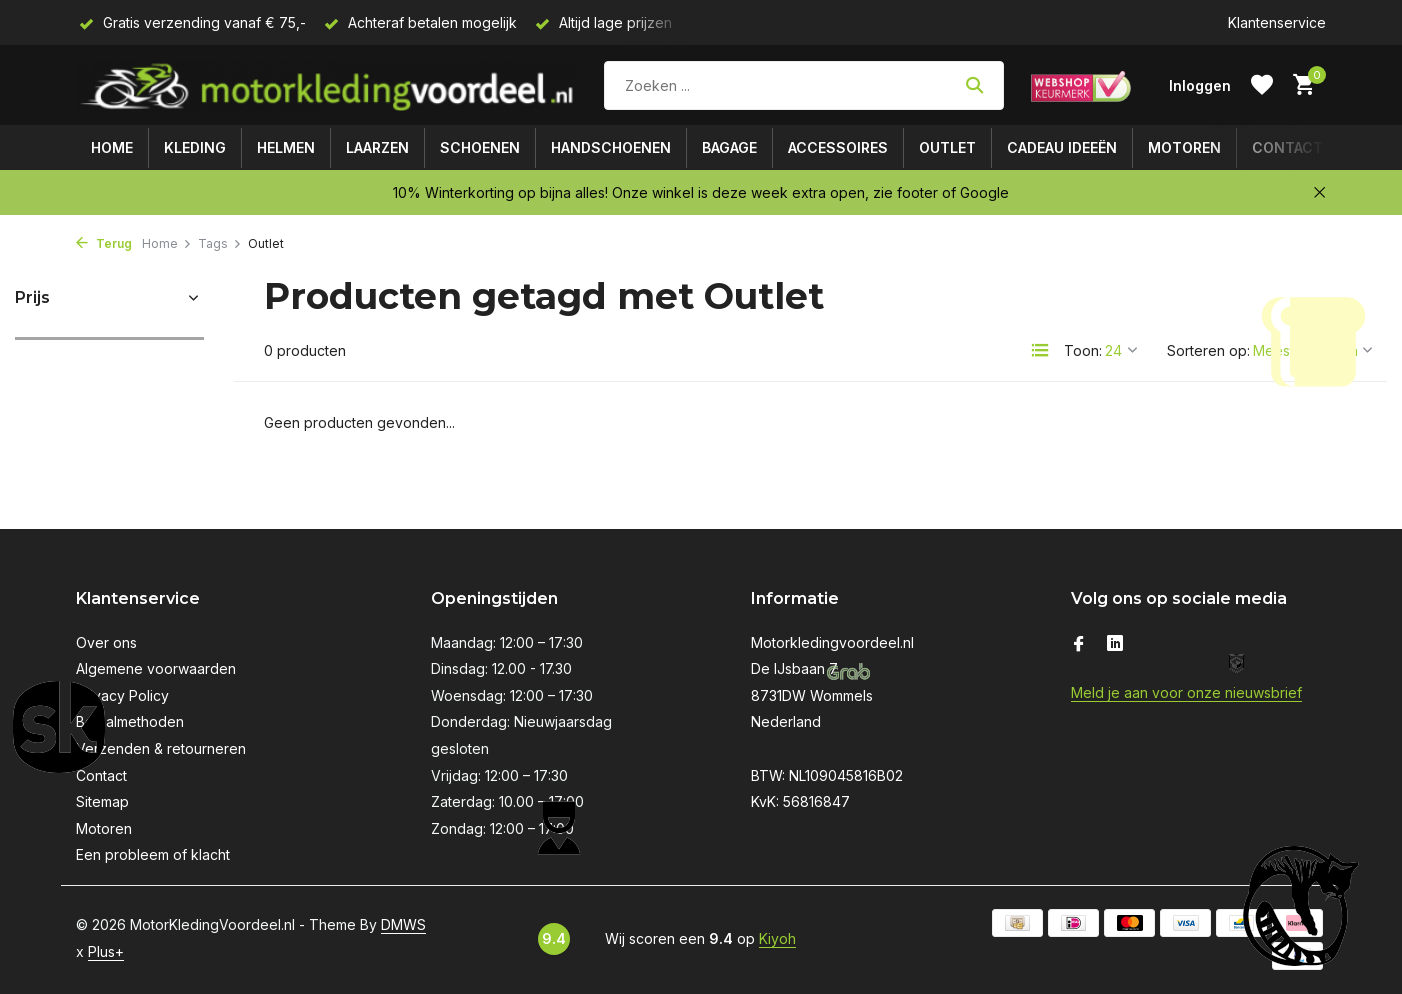 The width and height of the screenshot is (1402, 994). I want to click on browse bakery or bread products, so click(1313, 339).